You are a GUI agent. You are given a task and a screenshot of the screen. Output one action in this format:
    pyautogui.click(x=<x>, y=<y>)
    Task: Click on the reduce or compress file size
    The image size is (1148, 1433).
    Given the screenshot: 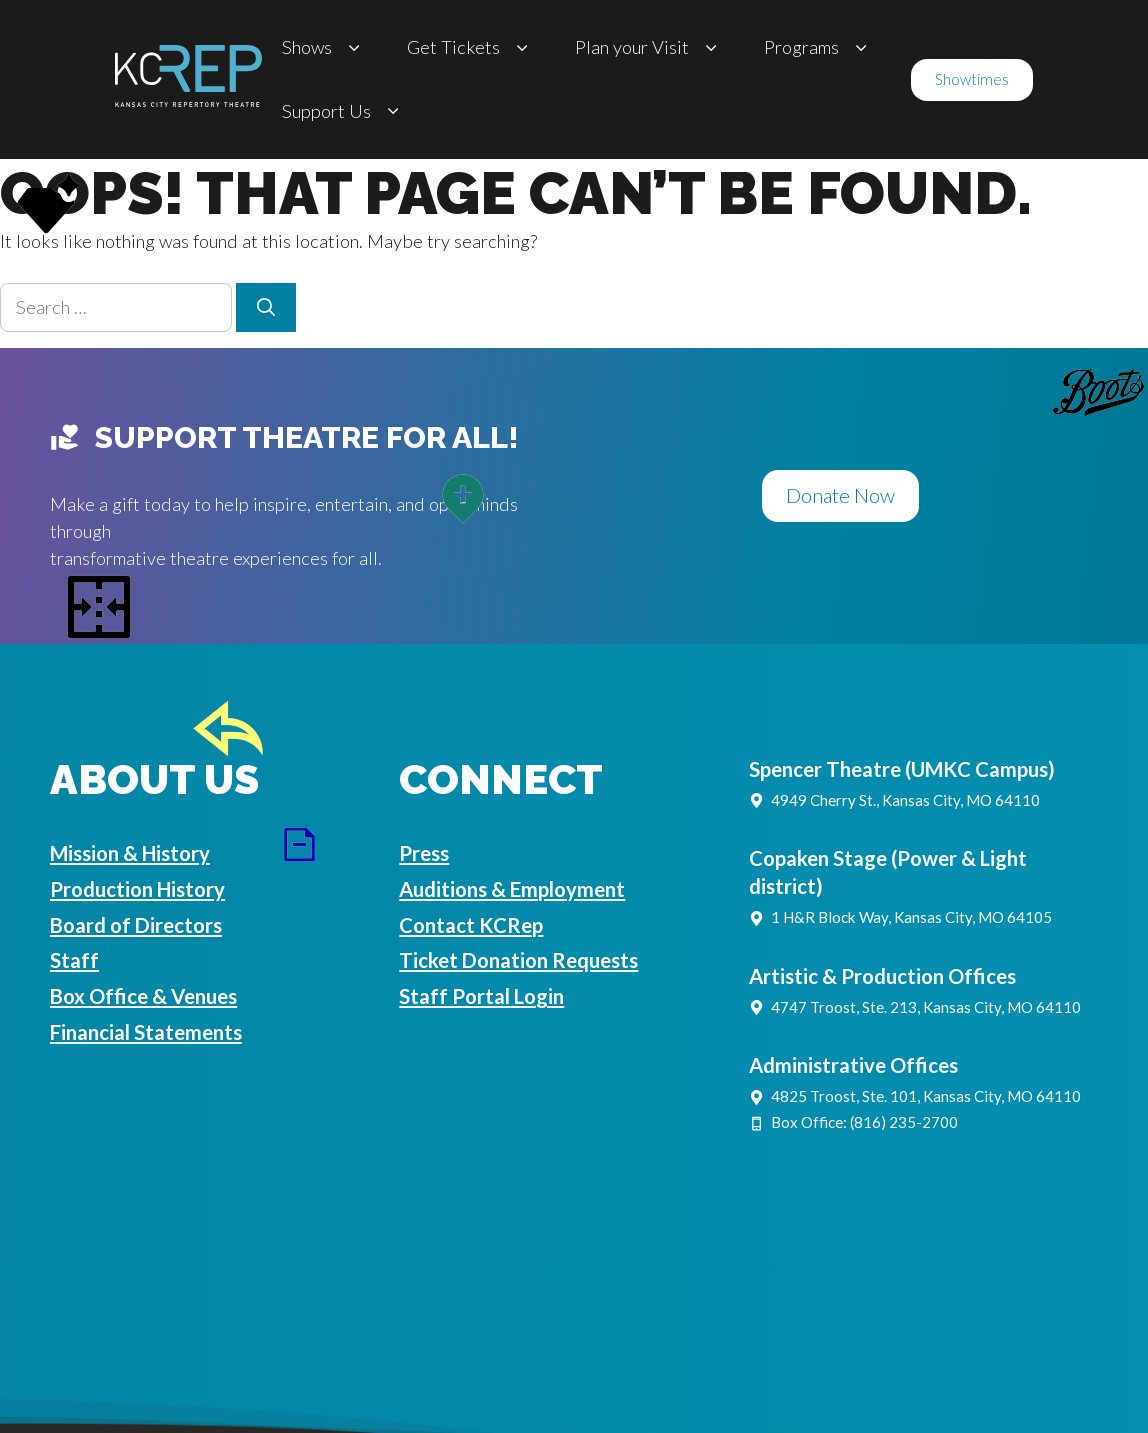 What is the action you would take?
    pyautogui.click(x=299, y=844)
    